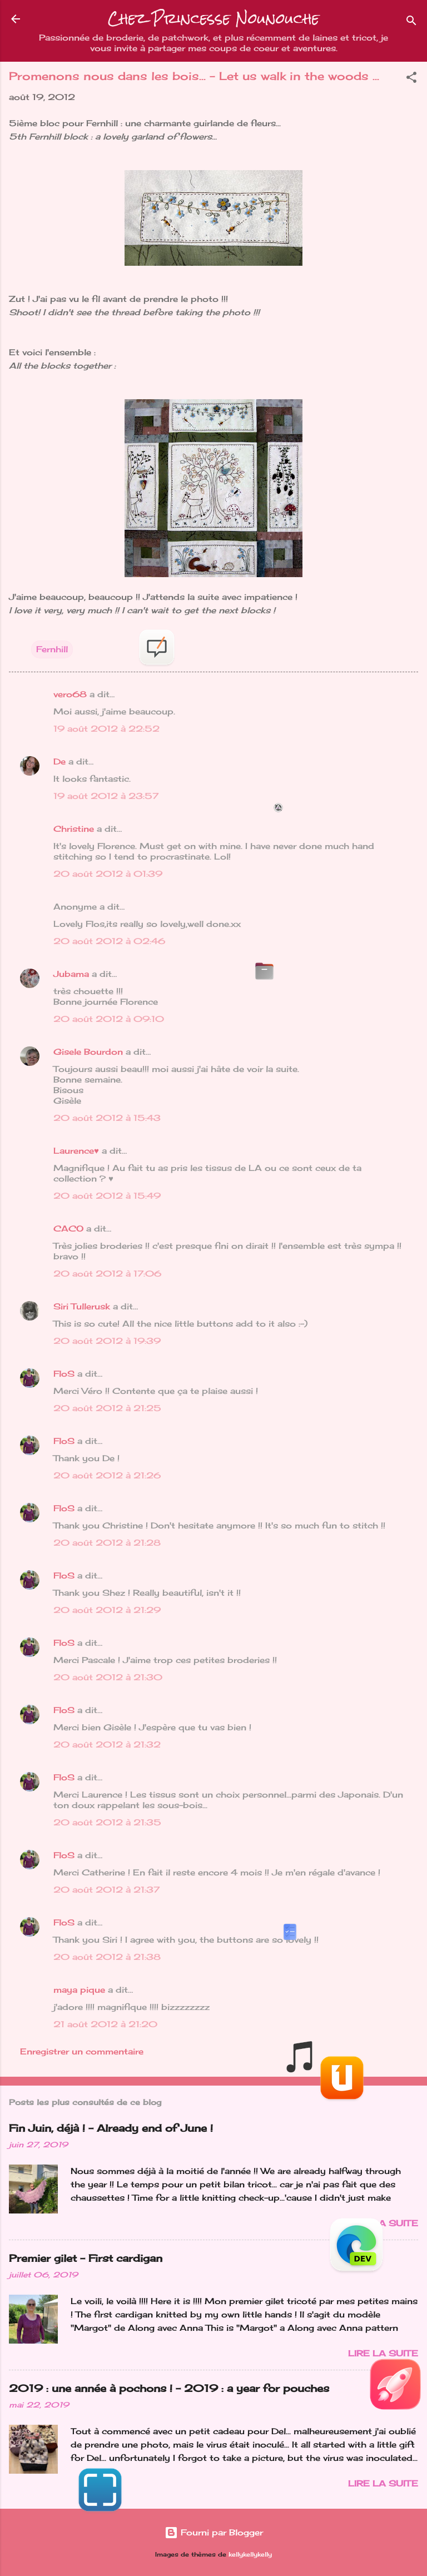  Describe the element at coordinates (278, 807) in the screenshot. I see `open the software updater application` at that location.